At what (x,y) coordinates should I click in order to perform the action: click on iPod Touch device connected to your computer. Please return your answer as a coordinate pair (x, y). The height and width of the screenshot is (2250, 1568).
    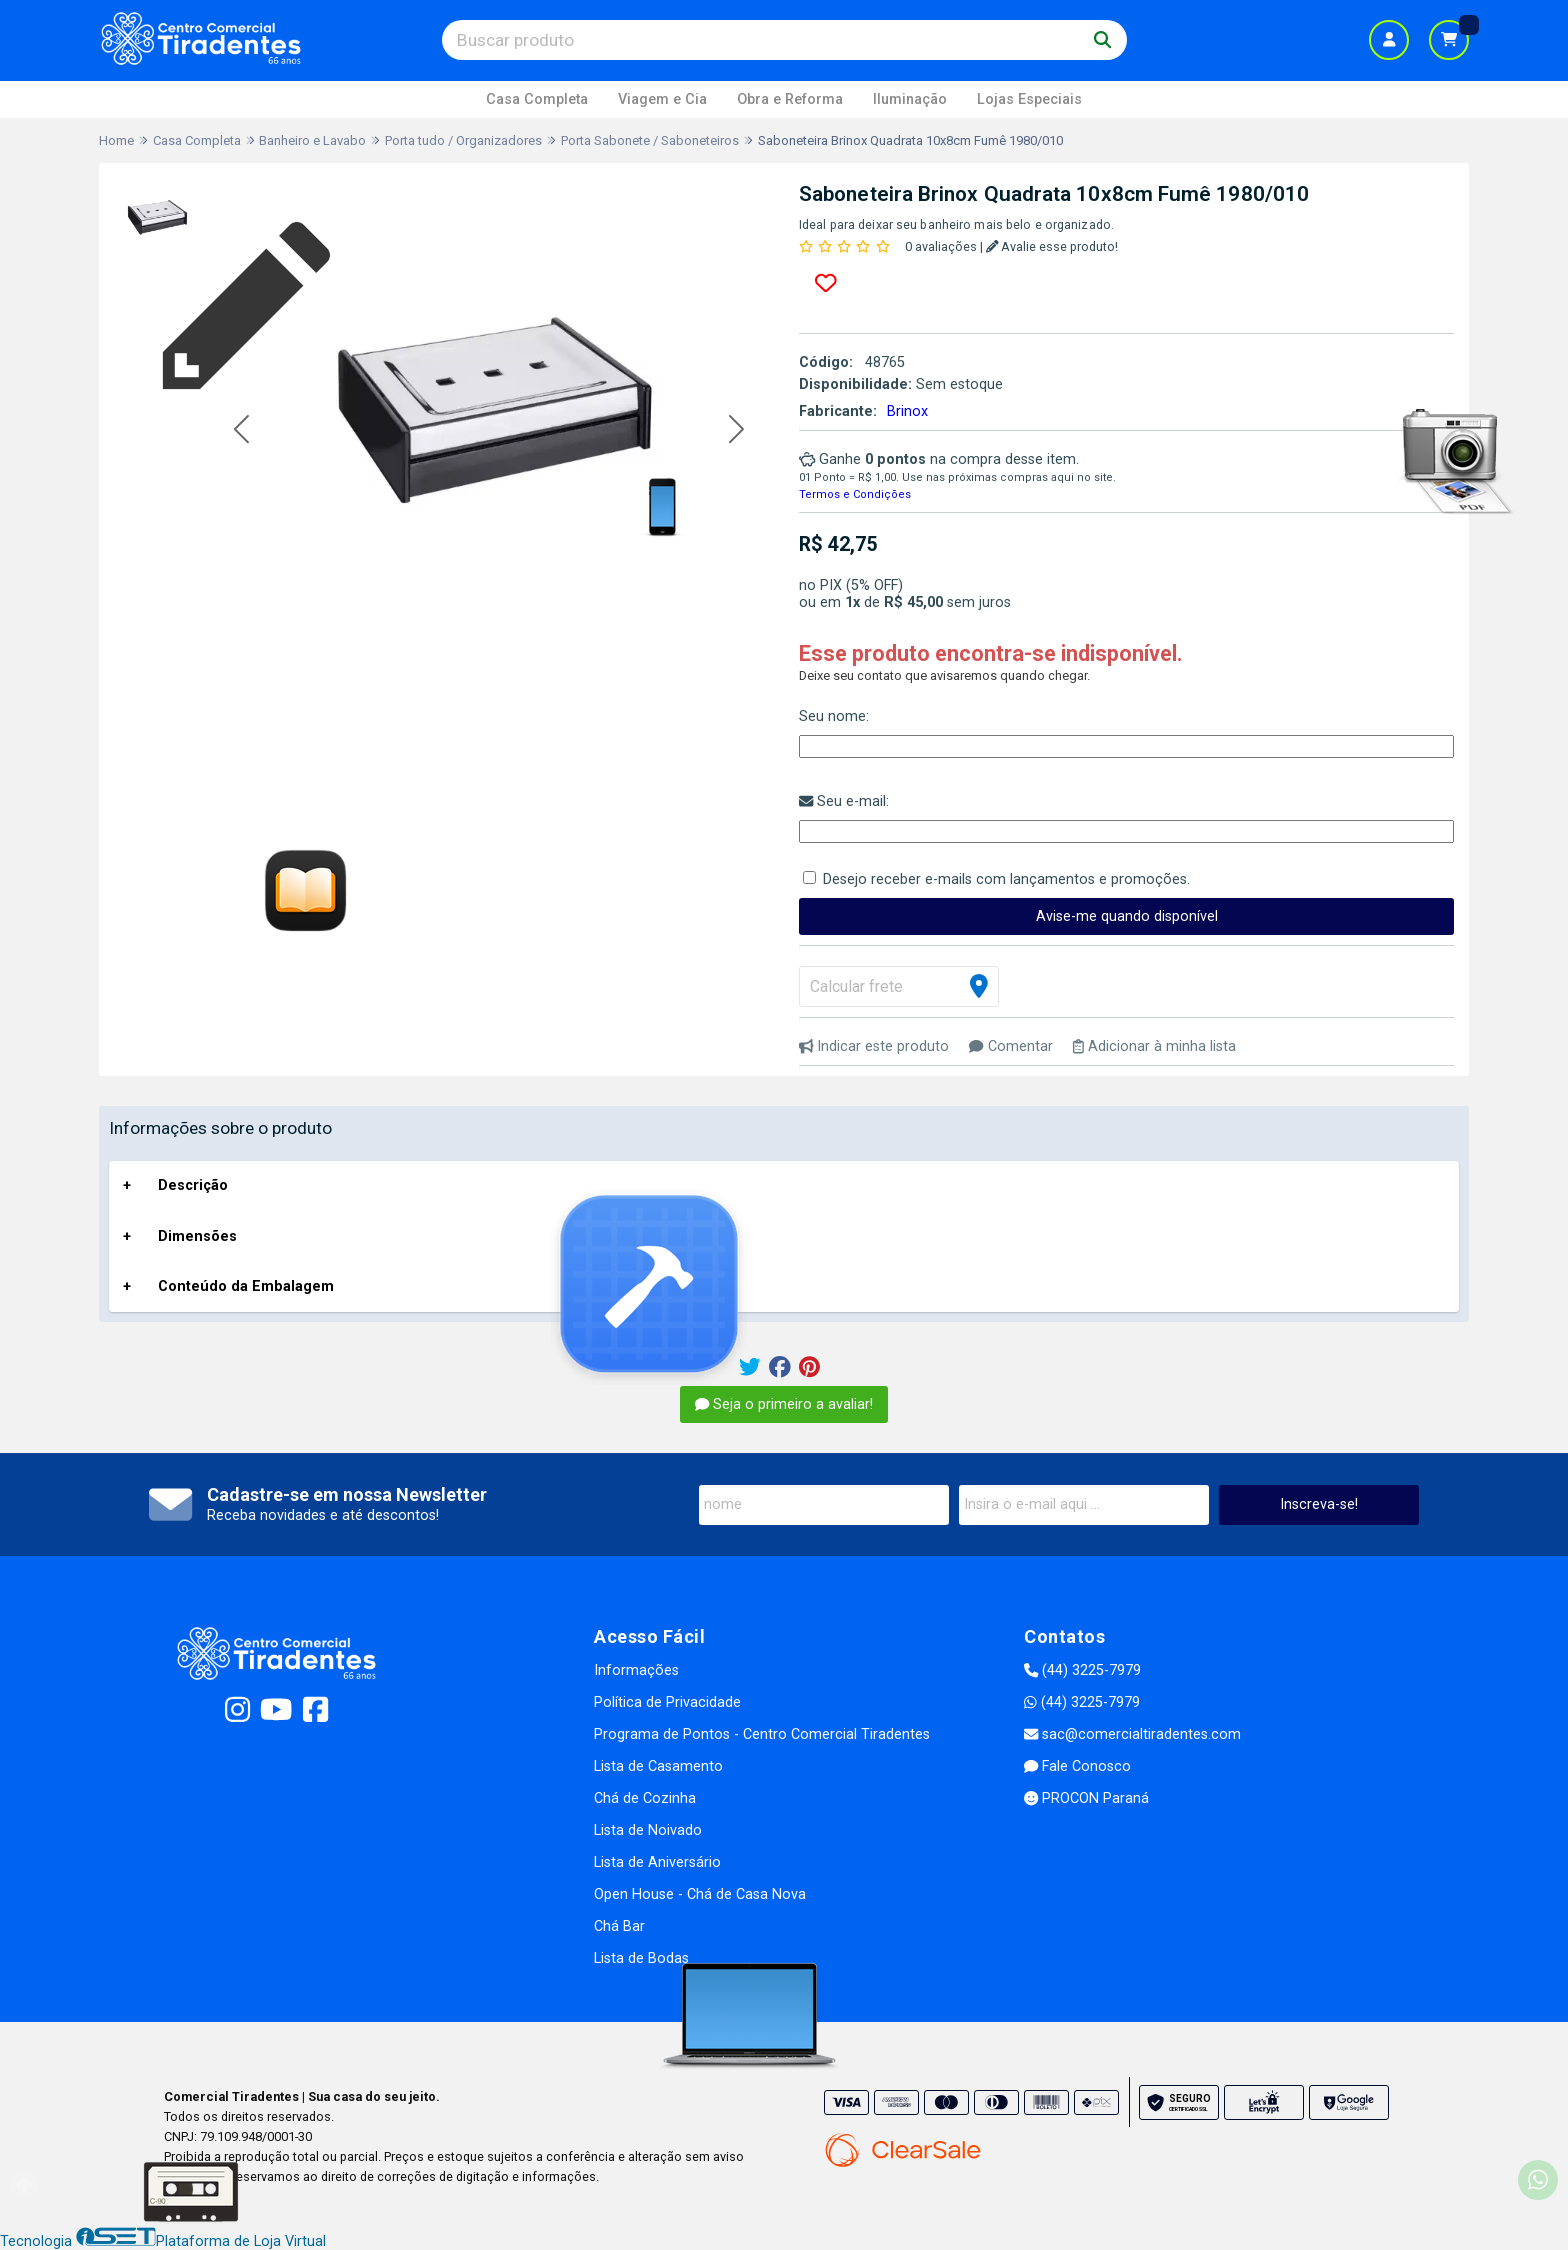
    Looking at the image, I should click on (662, 507).